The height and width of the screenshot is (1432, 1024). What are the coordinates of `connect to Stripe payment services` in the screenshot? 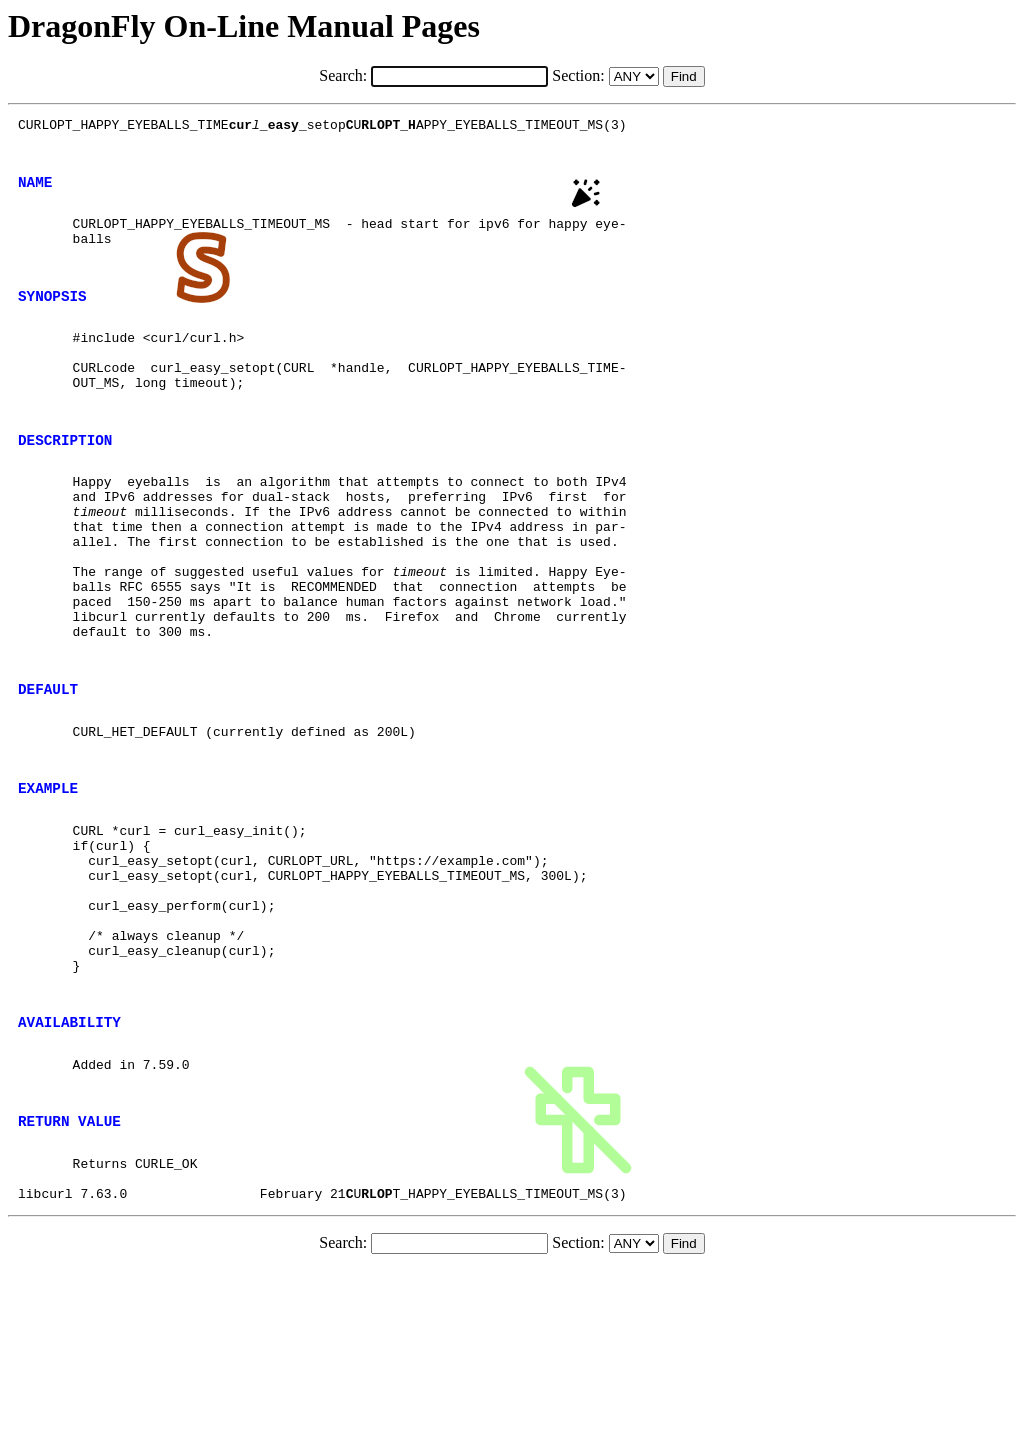 It's located at (201, 267).